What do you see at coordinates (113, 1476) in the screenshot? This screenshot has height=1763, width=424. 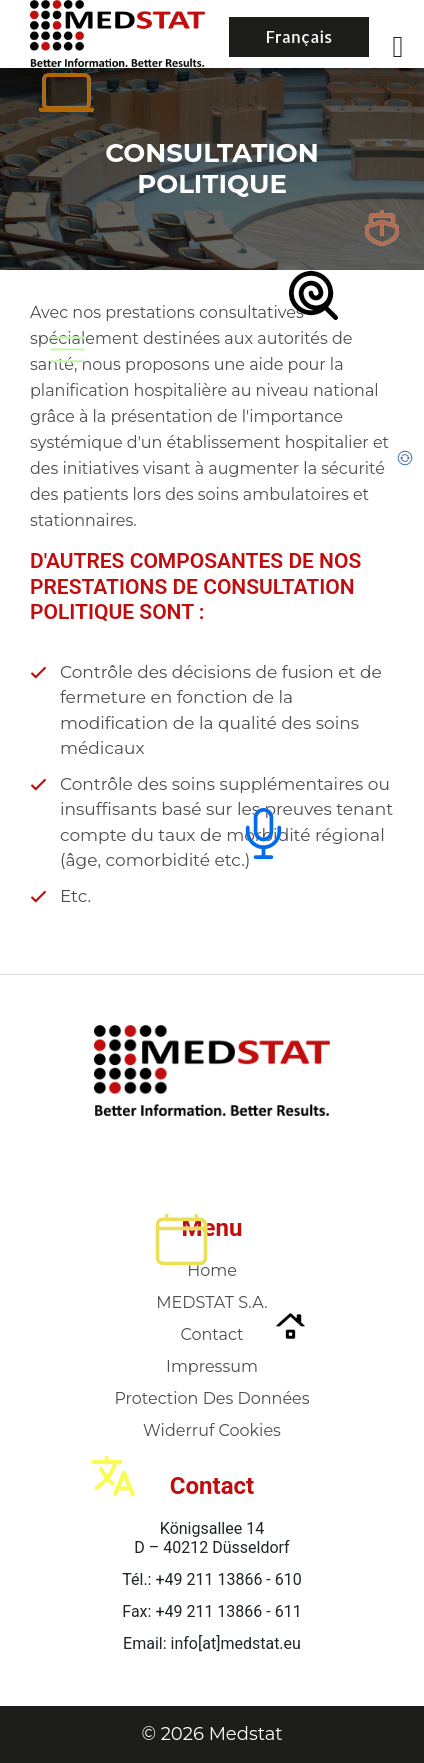 I see `change language settings` at bounding box center [113, 1476].